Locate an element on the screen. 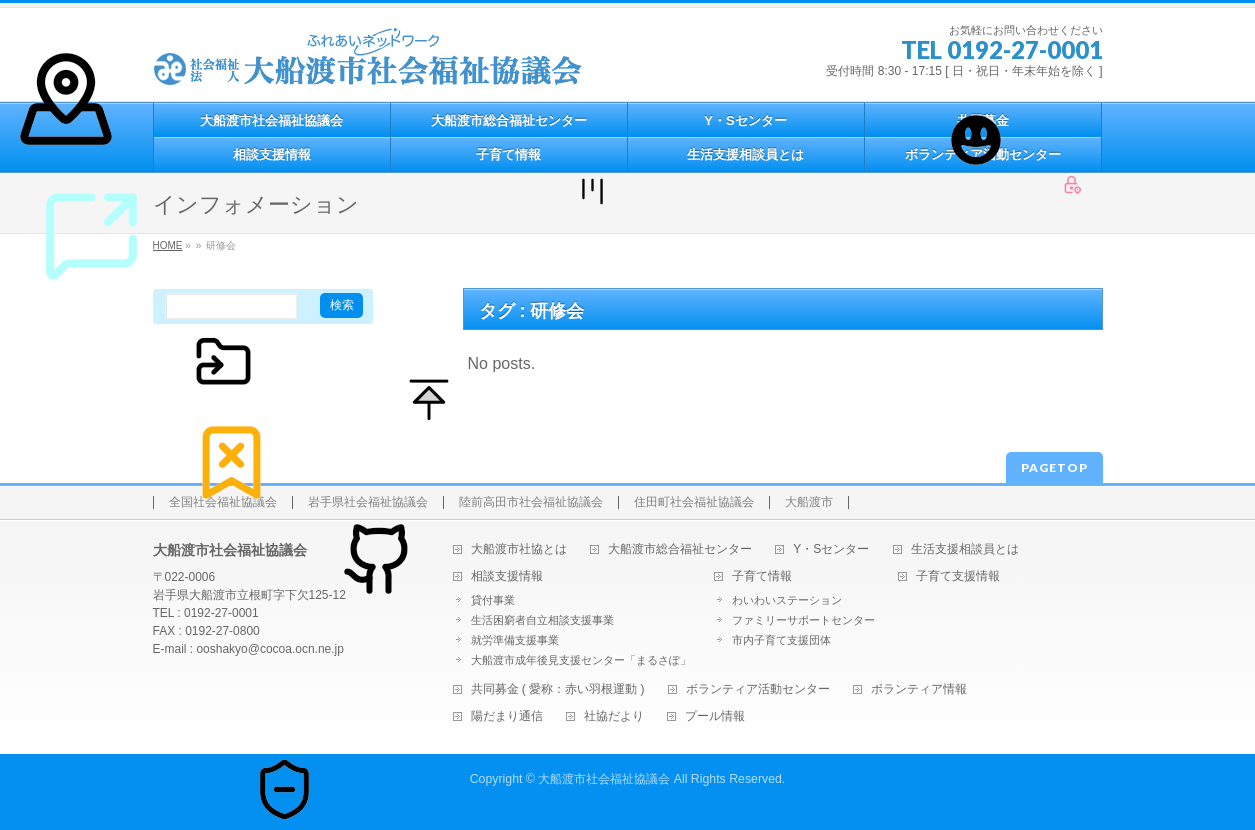 The image size is (1255, 830). remove or reduce security protection is located at coordinates (284, 789).